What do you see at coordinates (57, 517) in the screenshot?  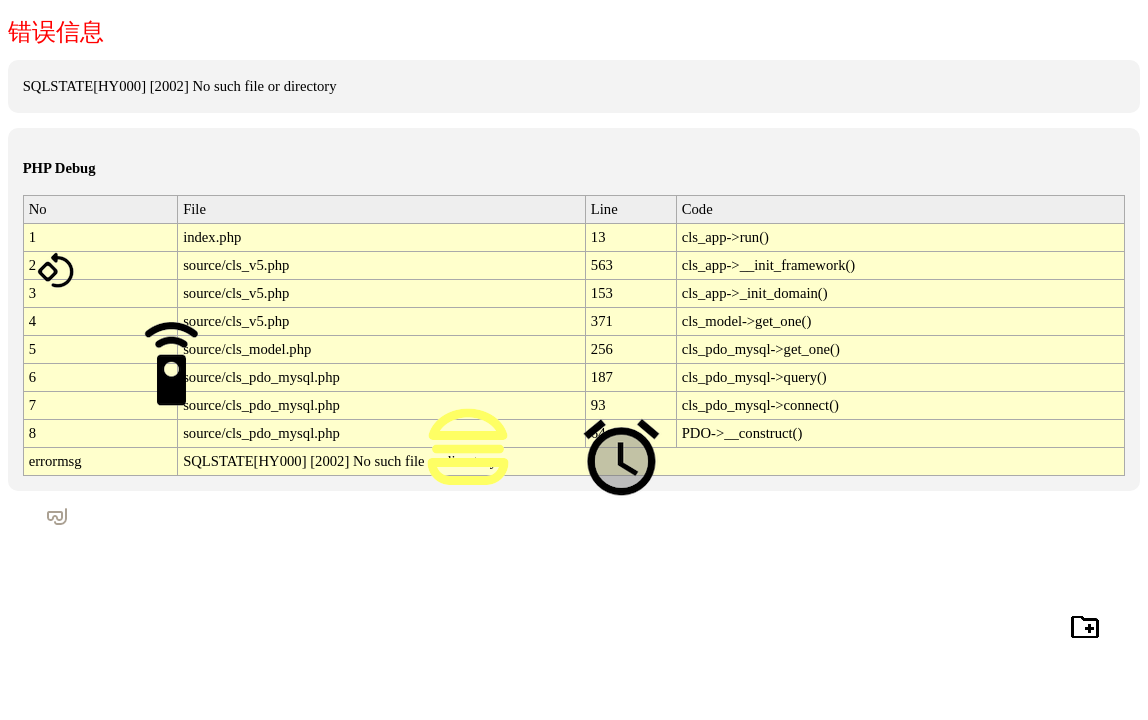 I see `access scuba diving or snorkeling activities` at bounding box center [57, 517].